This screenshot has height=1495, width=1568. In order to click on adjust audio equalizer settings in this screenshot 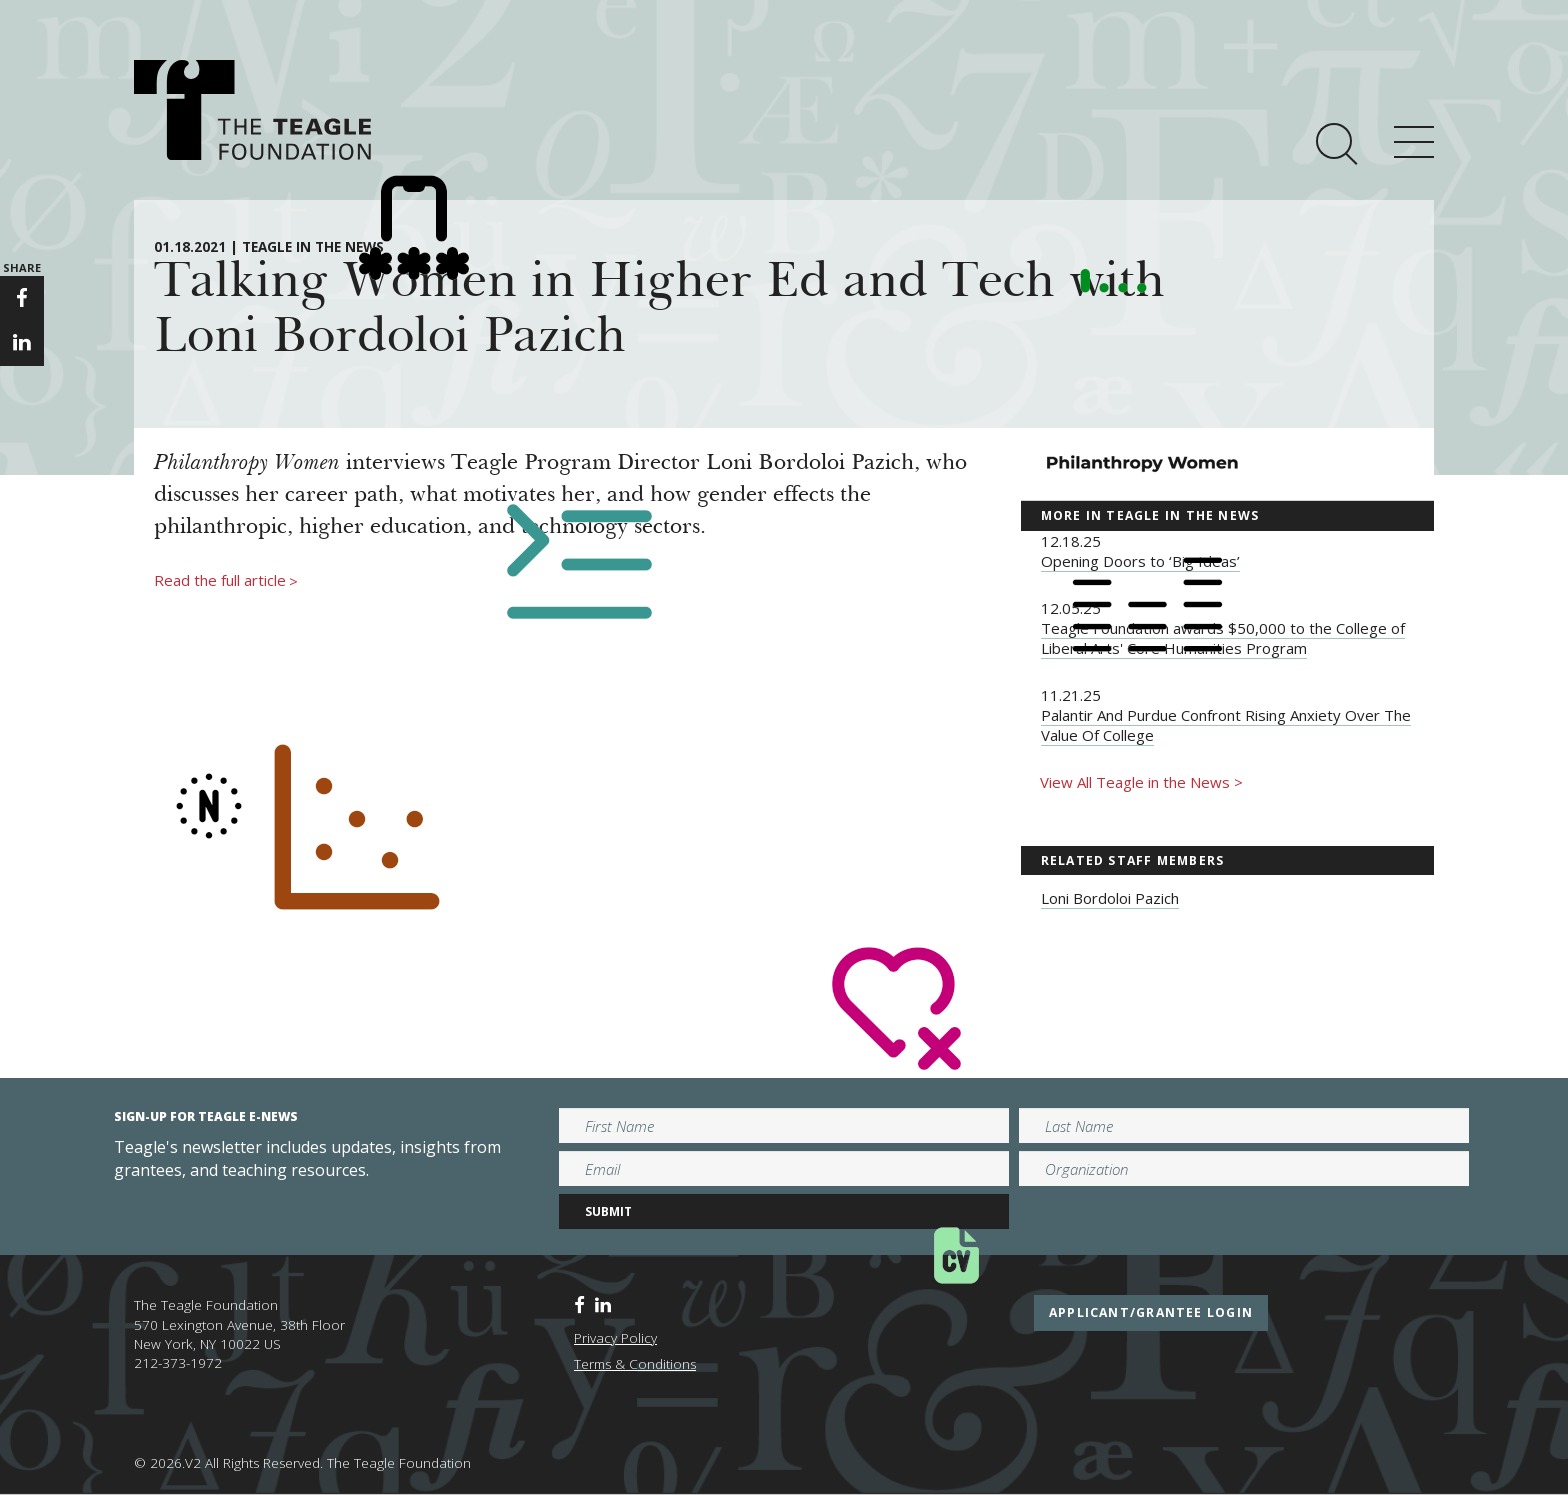, I will do `click(1147, 604)`.